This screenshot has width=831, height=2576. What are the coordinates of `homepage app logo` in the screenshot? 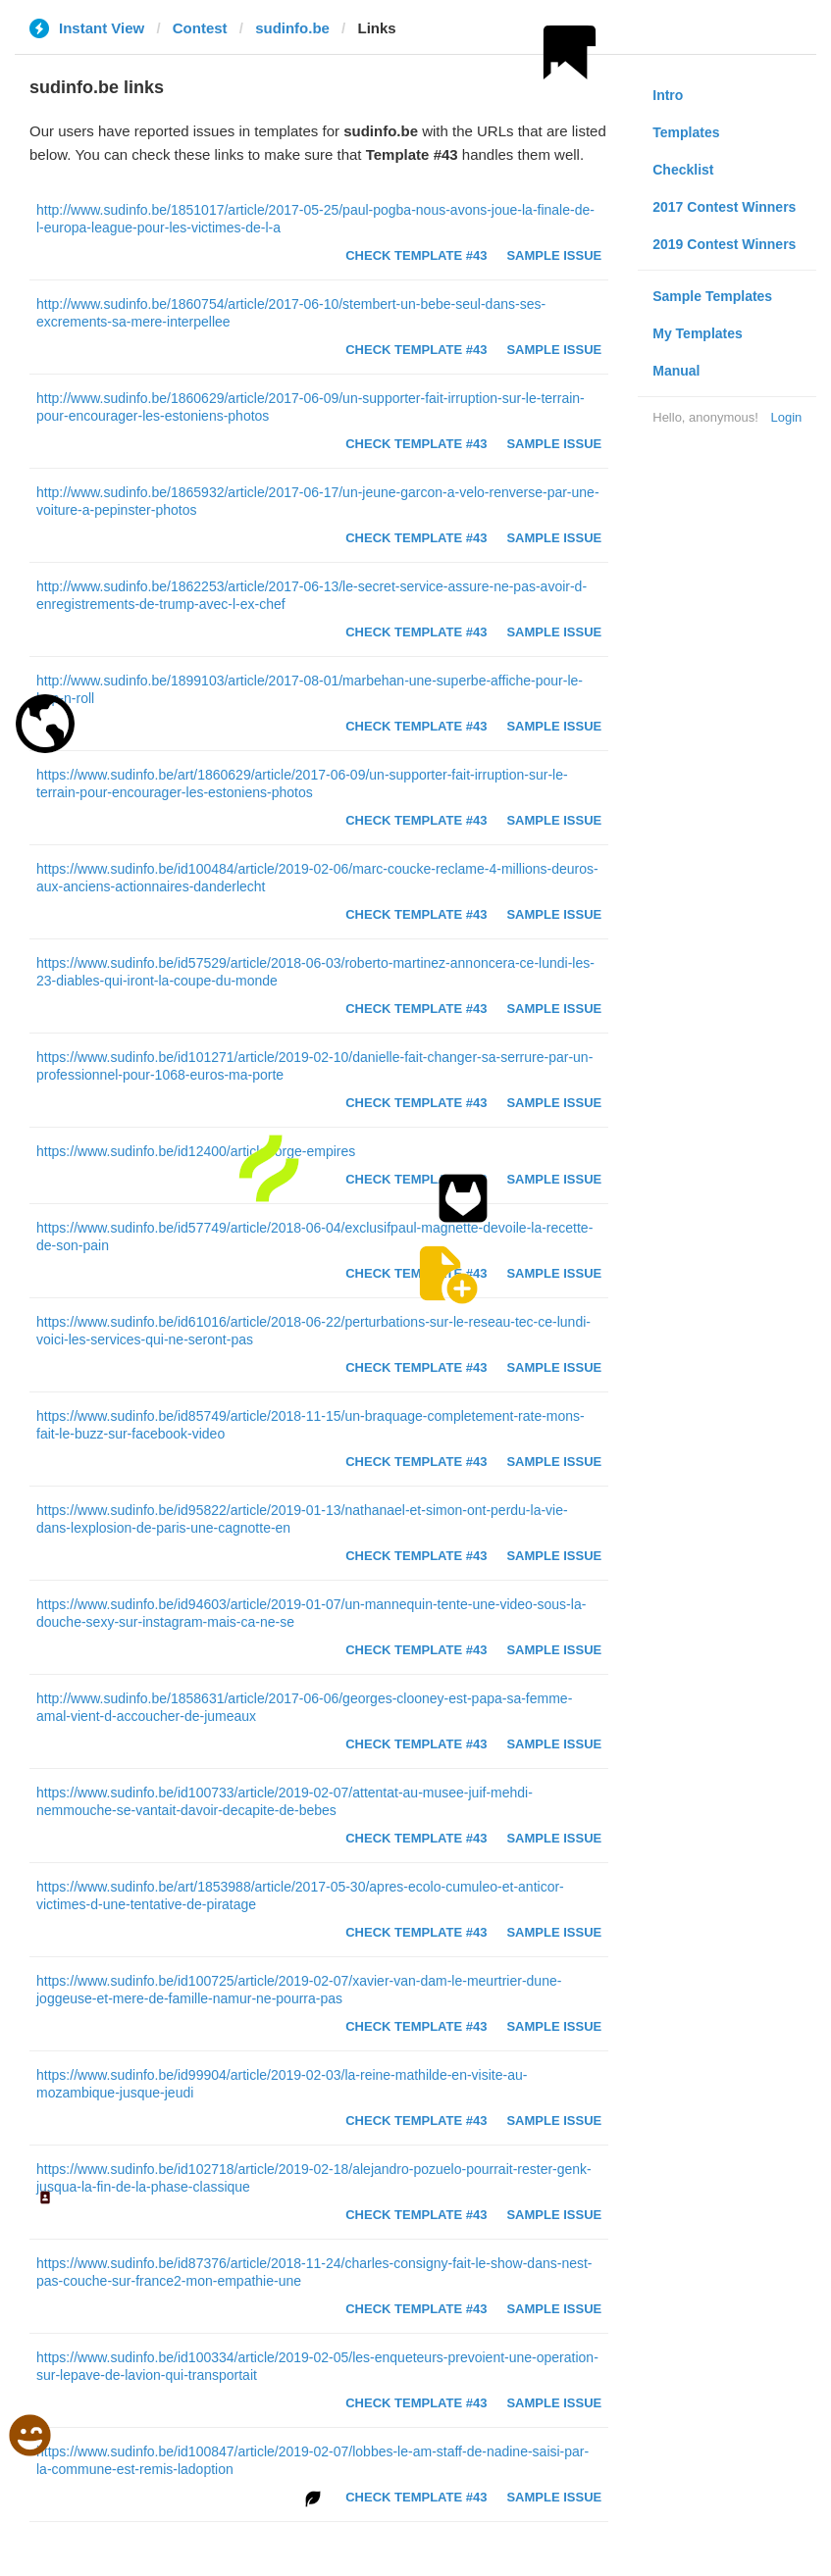 It's located at (569, 52).